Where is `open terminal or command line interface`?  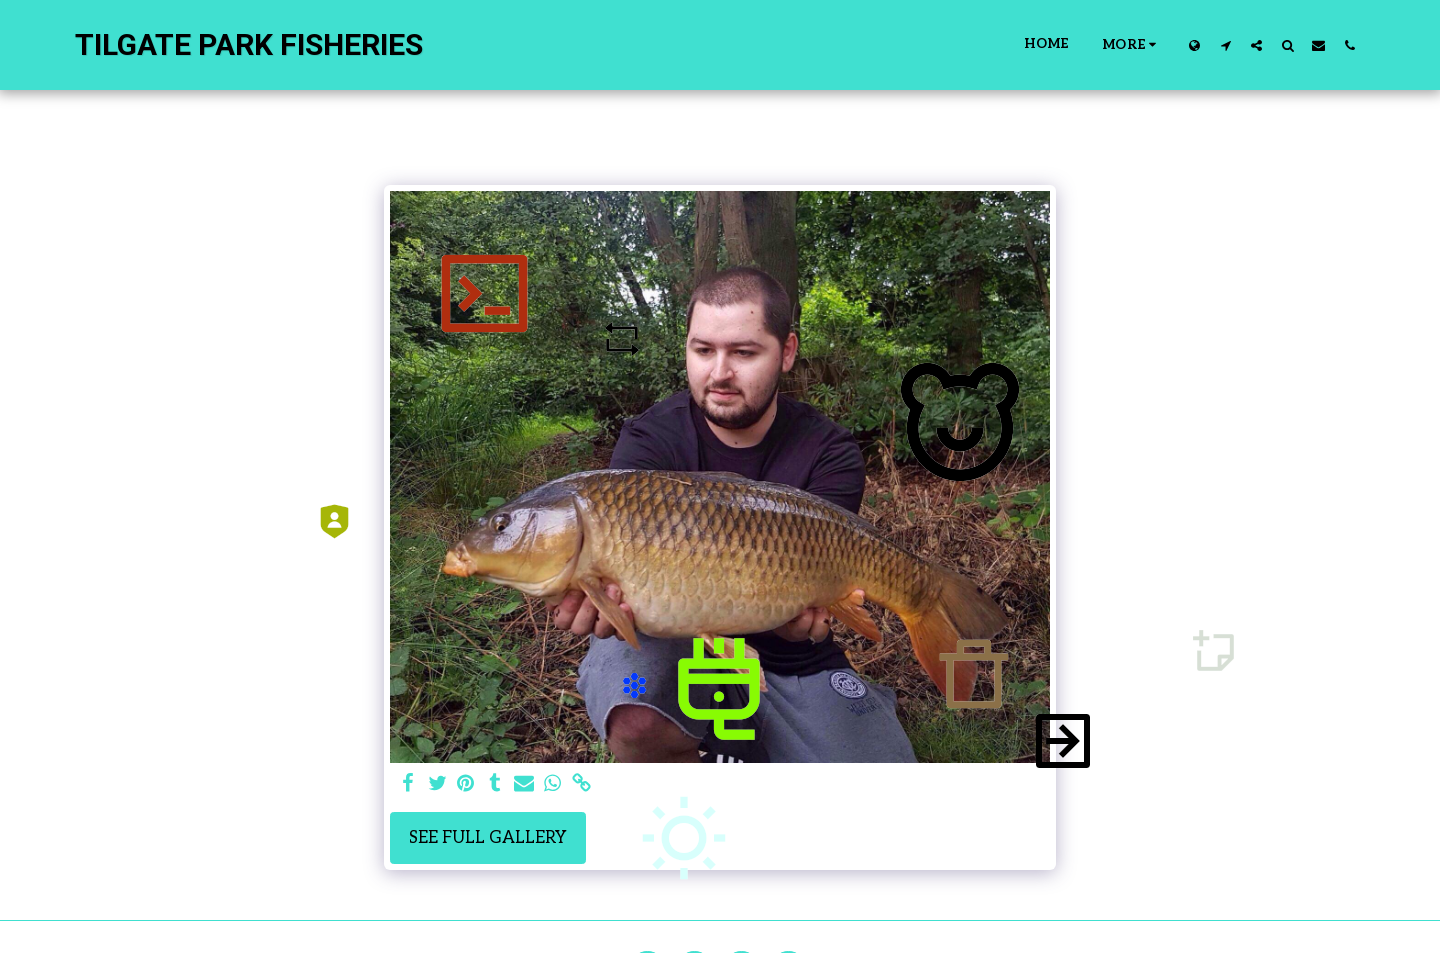 open terminal or command line interface is located at coordinates (484, 293).